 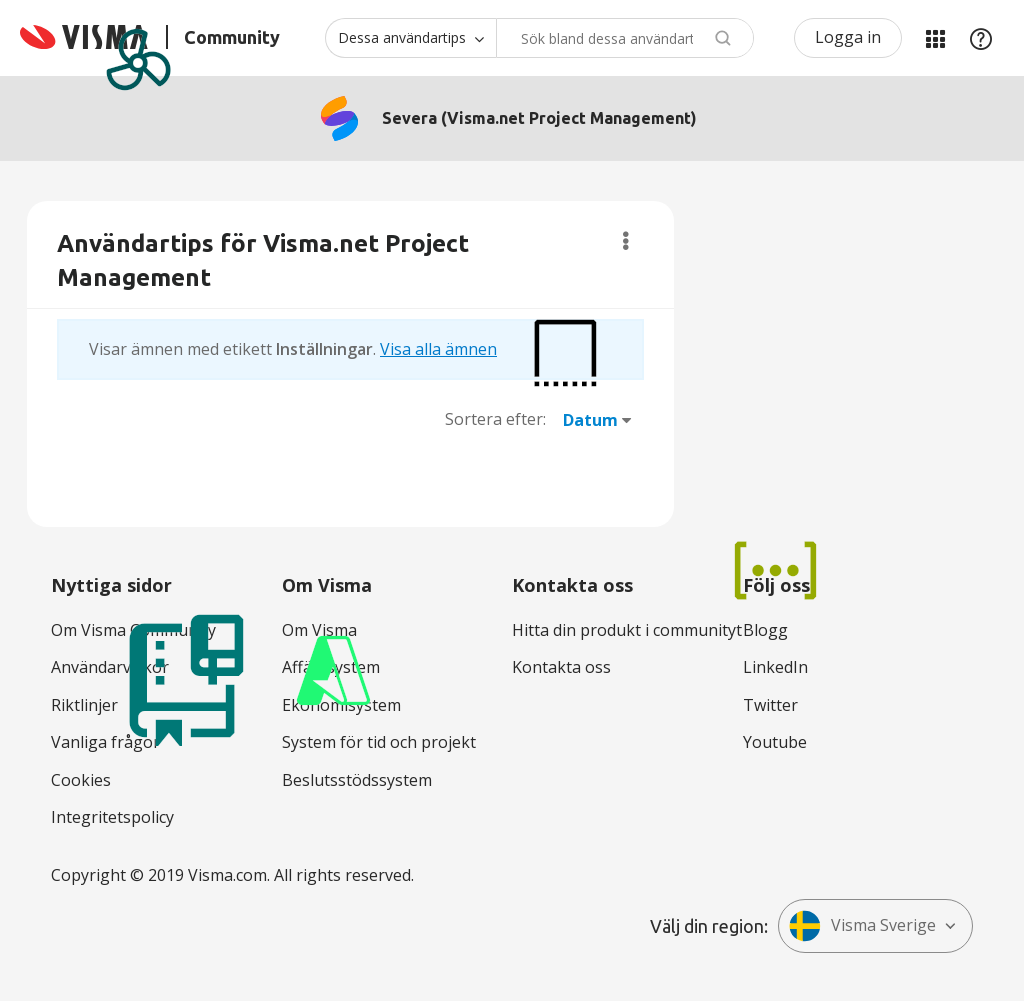 What do you see at coordinates (563, 353) in the screenshot?
I see `insert a code snippet` at bounding box center [563, 353].